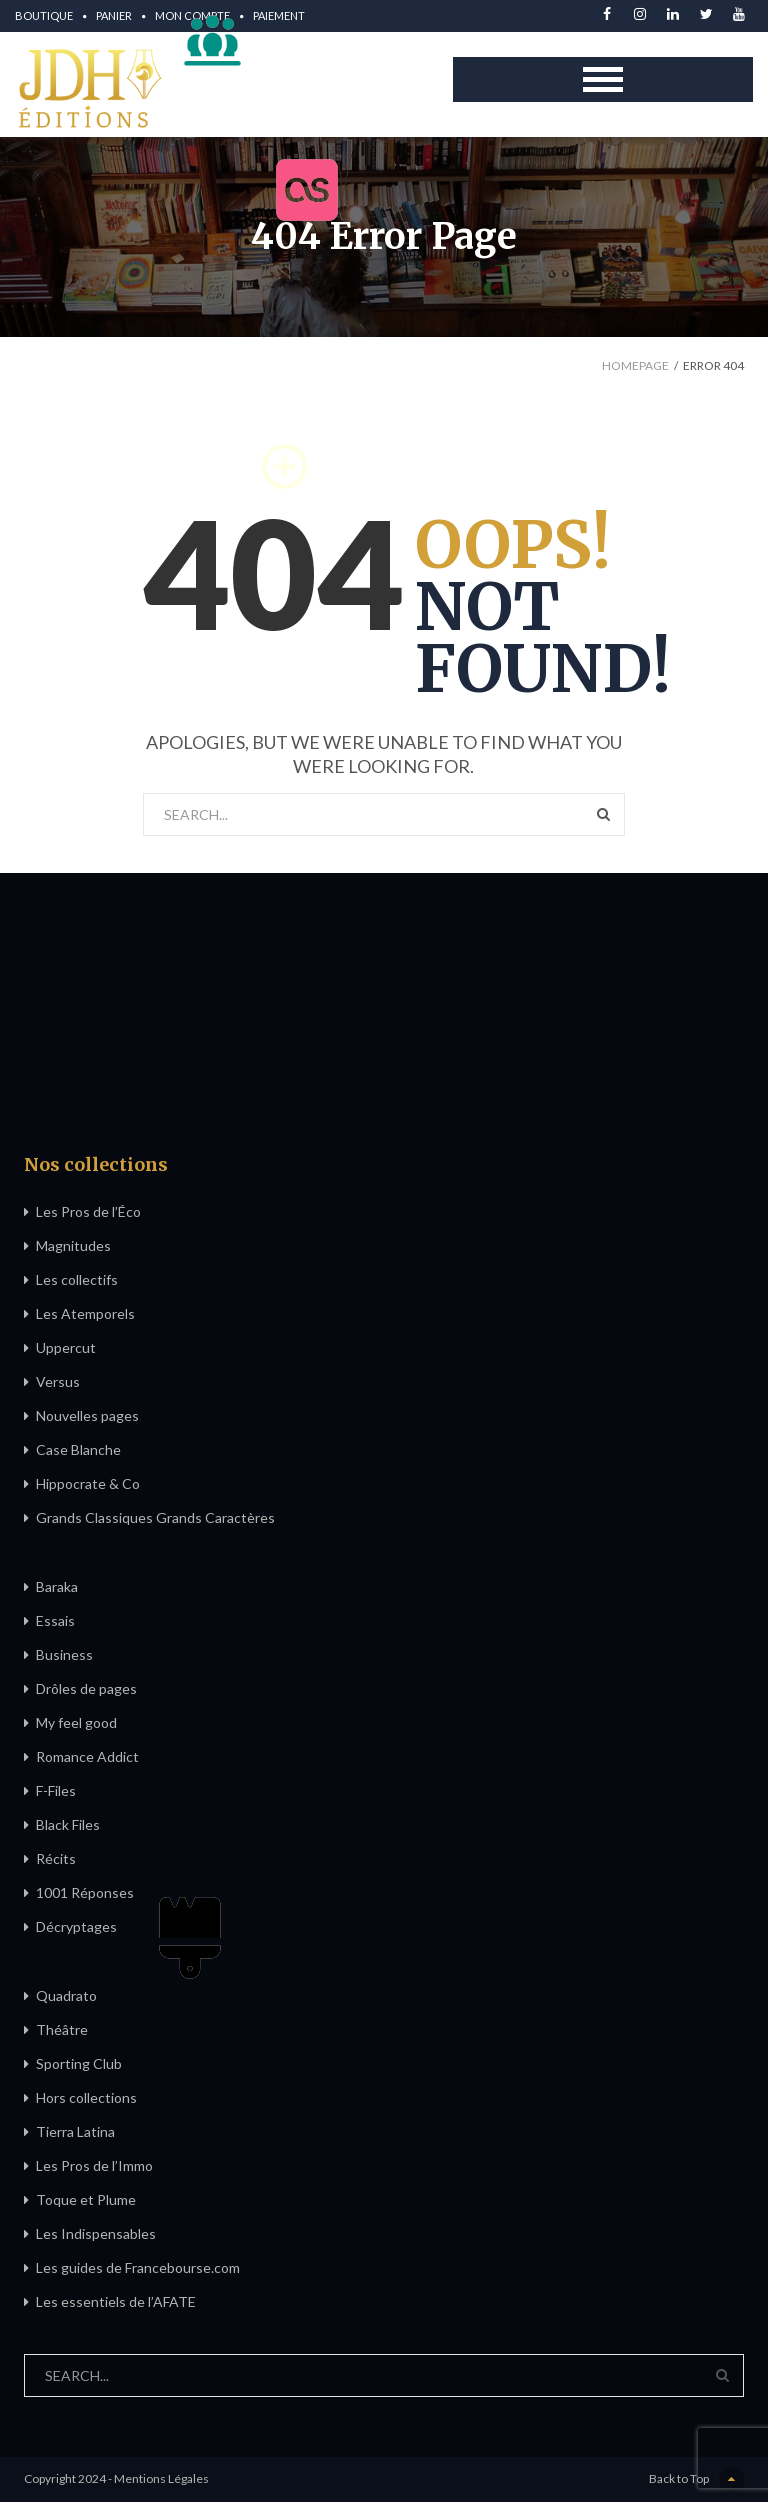 The width and height of the screenshot is (768, 2502). What do you see at coordinates (284, 466) in the screenshot?
I see `add a new item` at bounding box center [284, 466].